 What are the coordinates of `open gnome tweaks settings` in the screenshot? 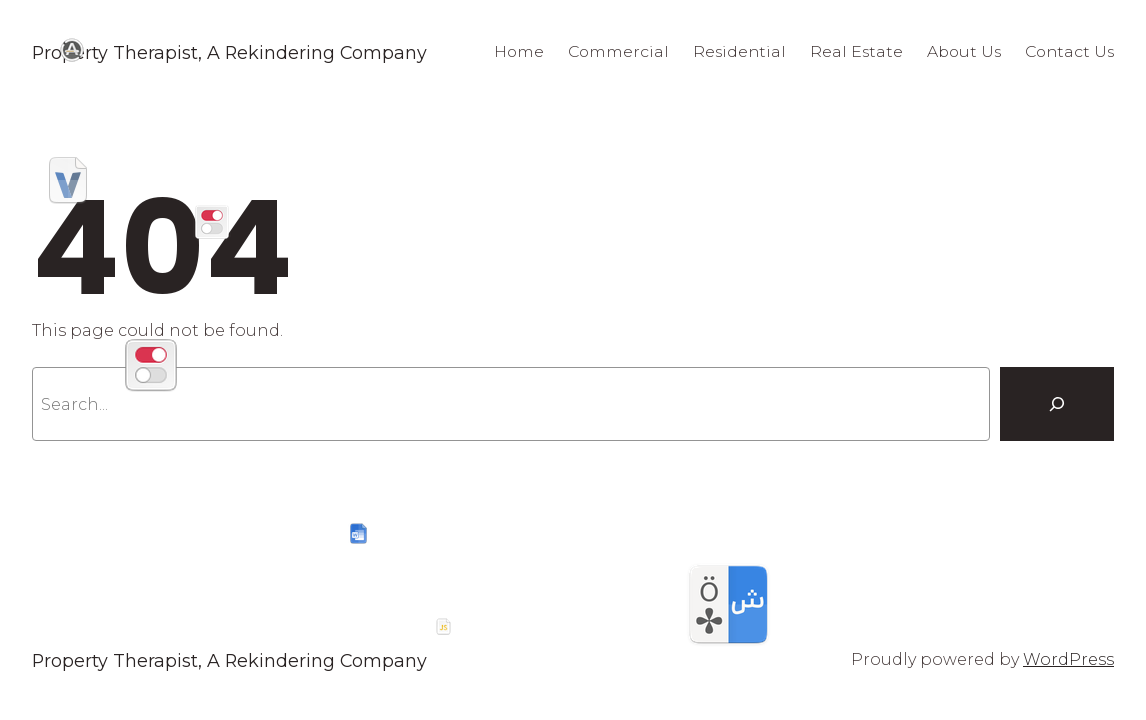 It's located at (212, 222).